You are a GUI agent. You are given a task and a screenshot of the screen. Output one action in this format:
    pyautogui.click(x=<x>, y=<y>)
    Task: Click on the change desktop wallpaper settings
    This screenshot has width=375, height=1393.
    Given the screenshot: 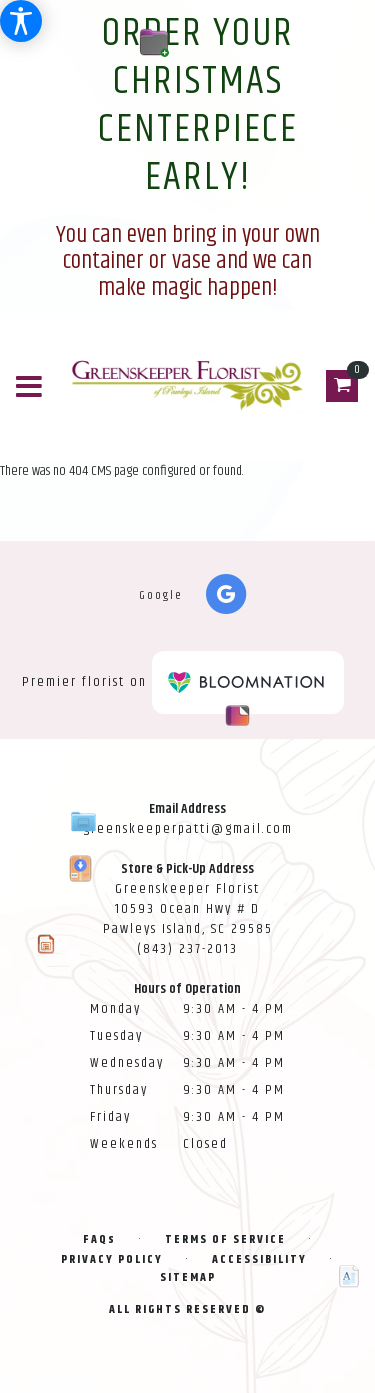 What is the action you would take?
    pyautogui.click(x=237, y=715)
    